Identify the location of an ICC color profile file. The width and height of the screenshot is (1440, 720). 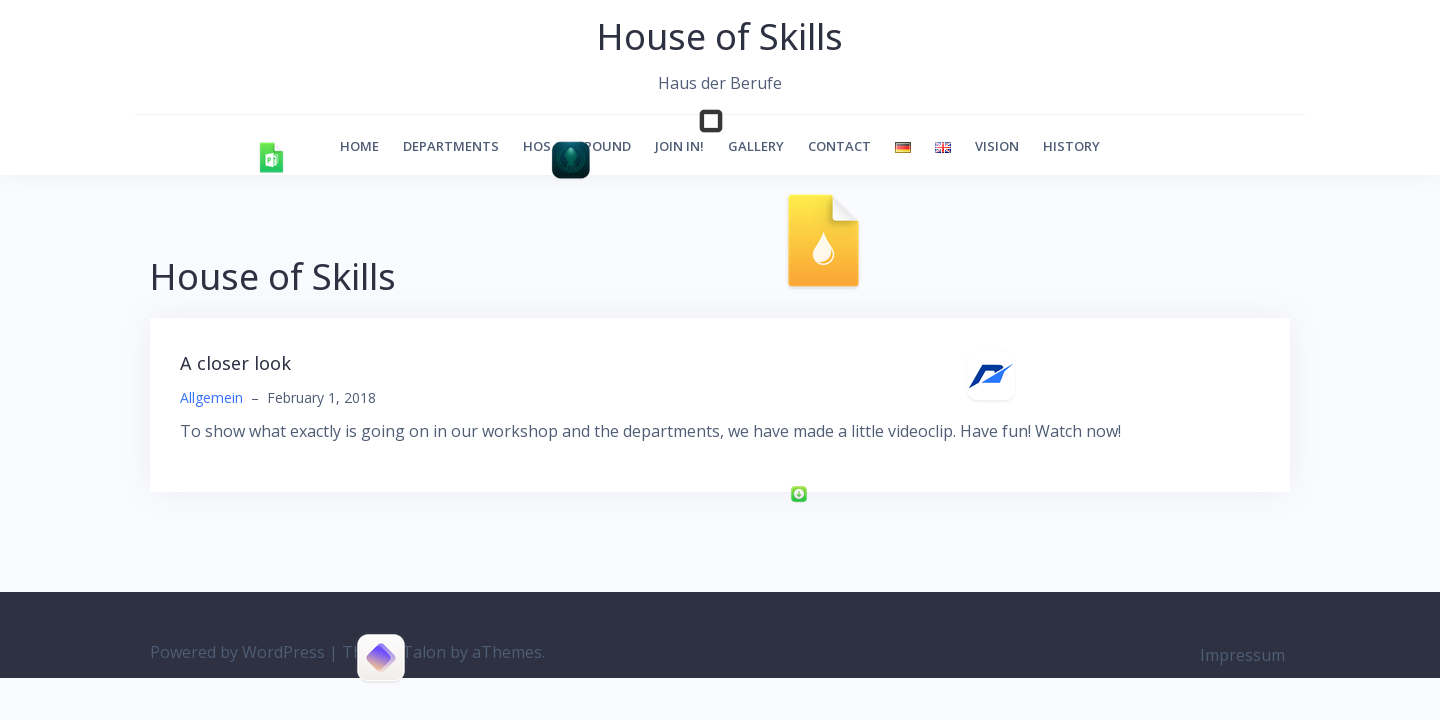
(823, 240).